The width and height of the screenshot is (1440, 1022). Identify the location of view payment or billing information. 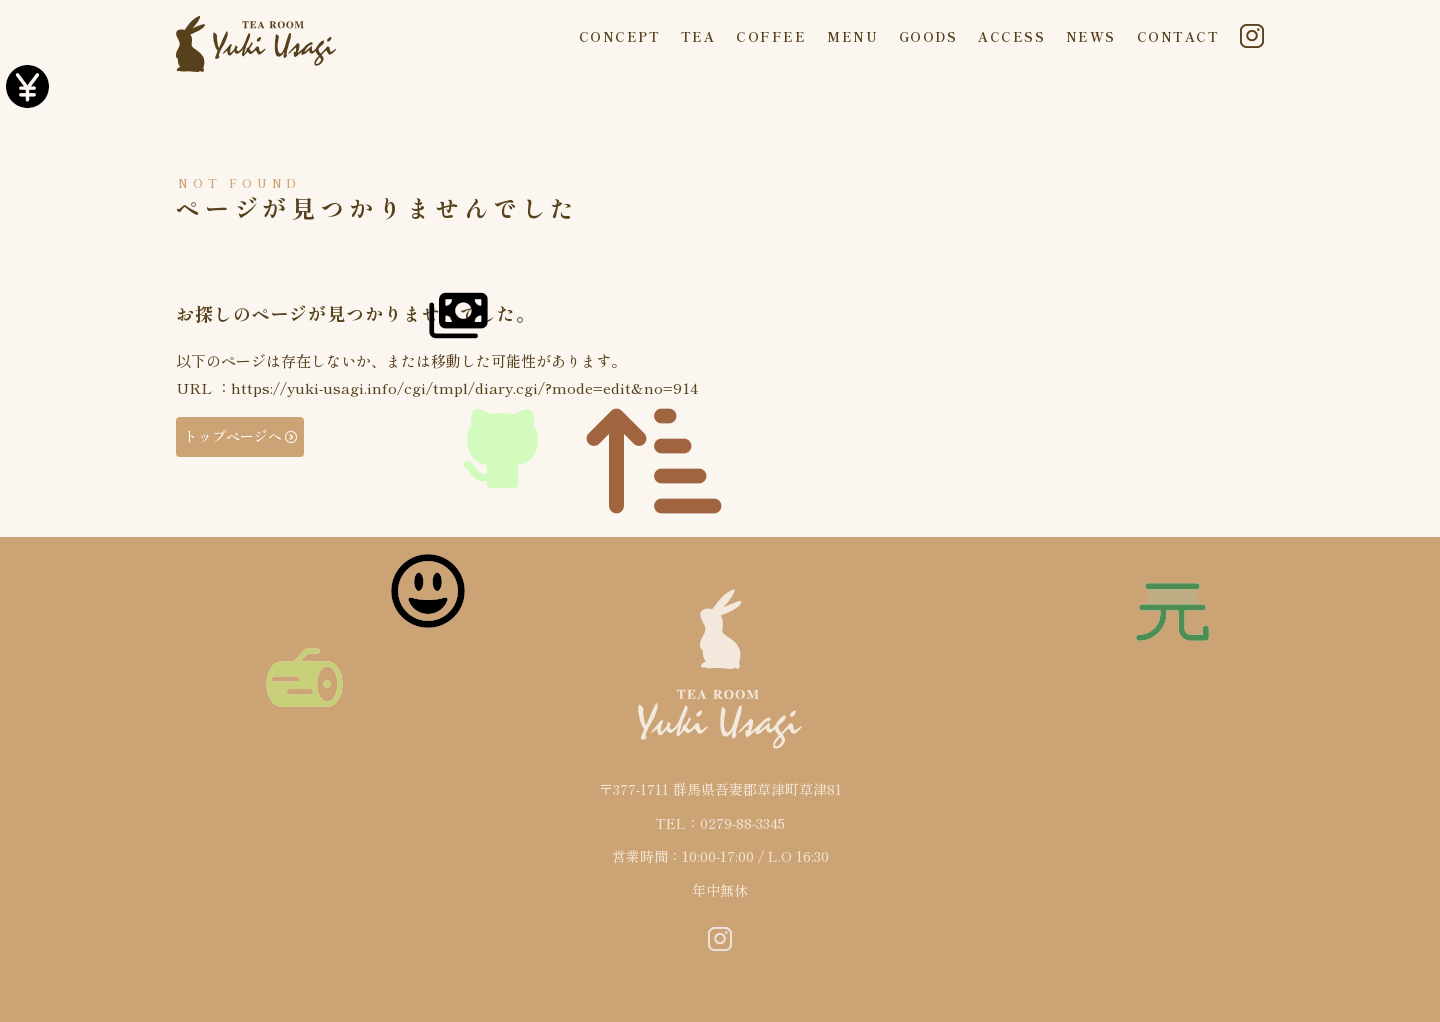
(458, 315).